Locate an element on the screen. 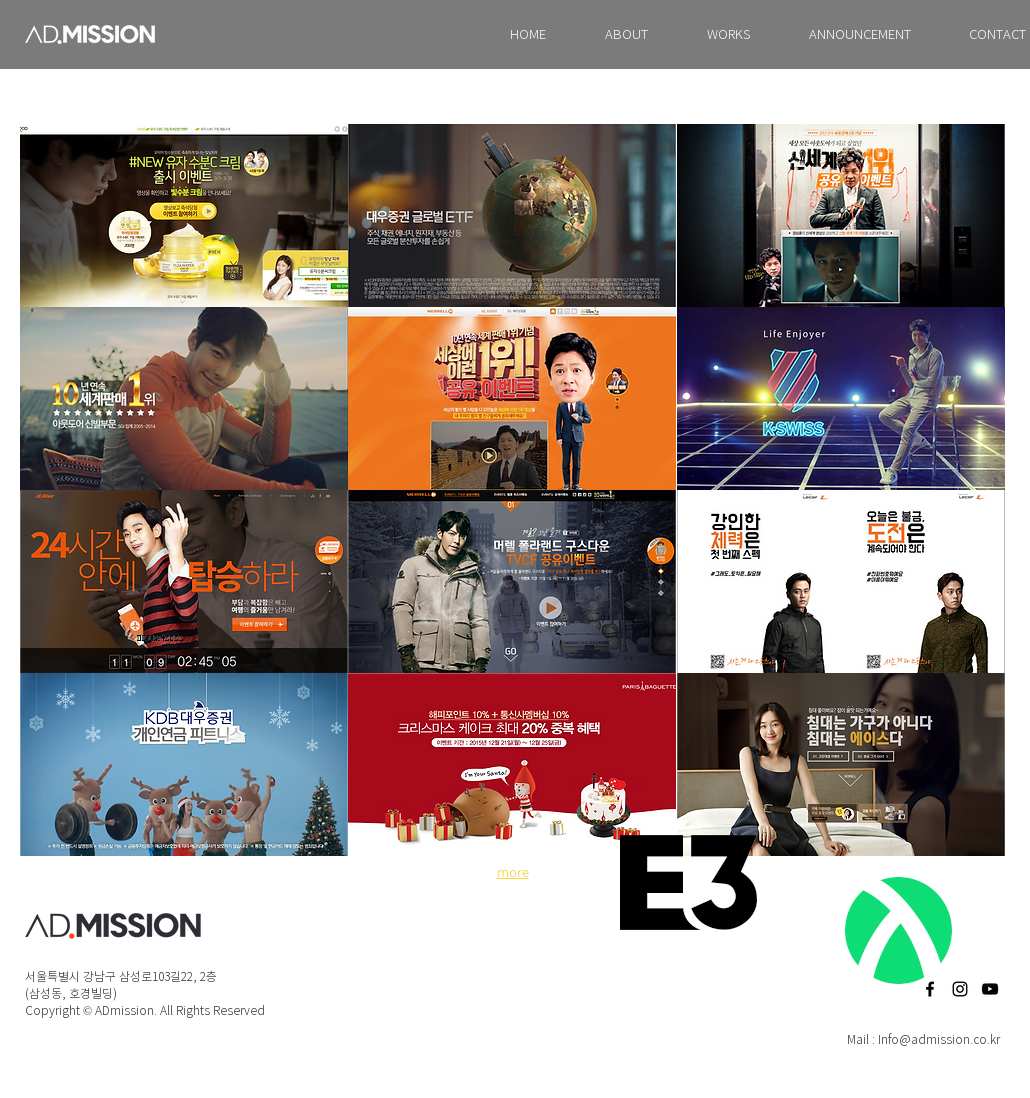 The width and height of the screenshot is (1030, 1098). E3 (Electronic Entertainment Expo) logo is located at coordinates (688, 882).